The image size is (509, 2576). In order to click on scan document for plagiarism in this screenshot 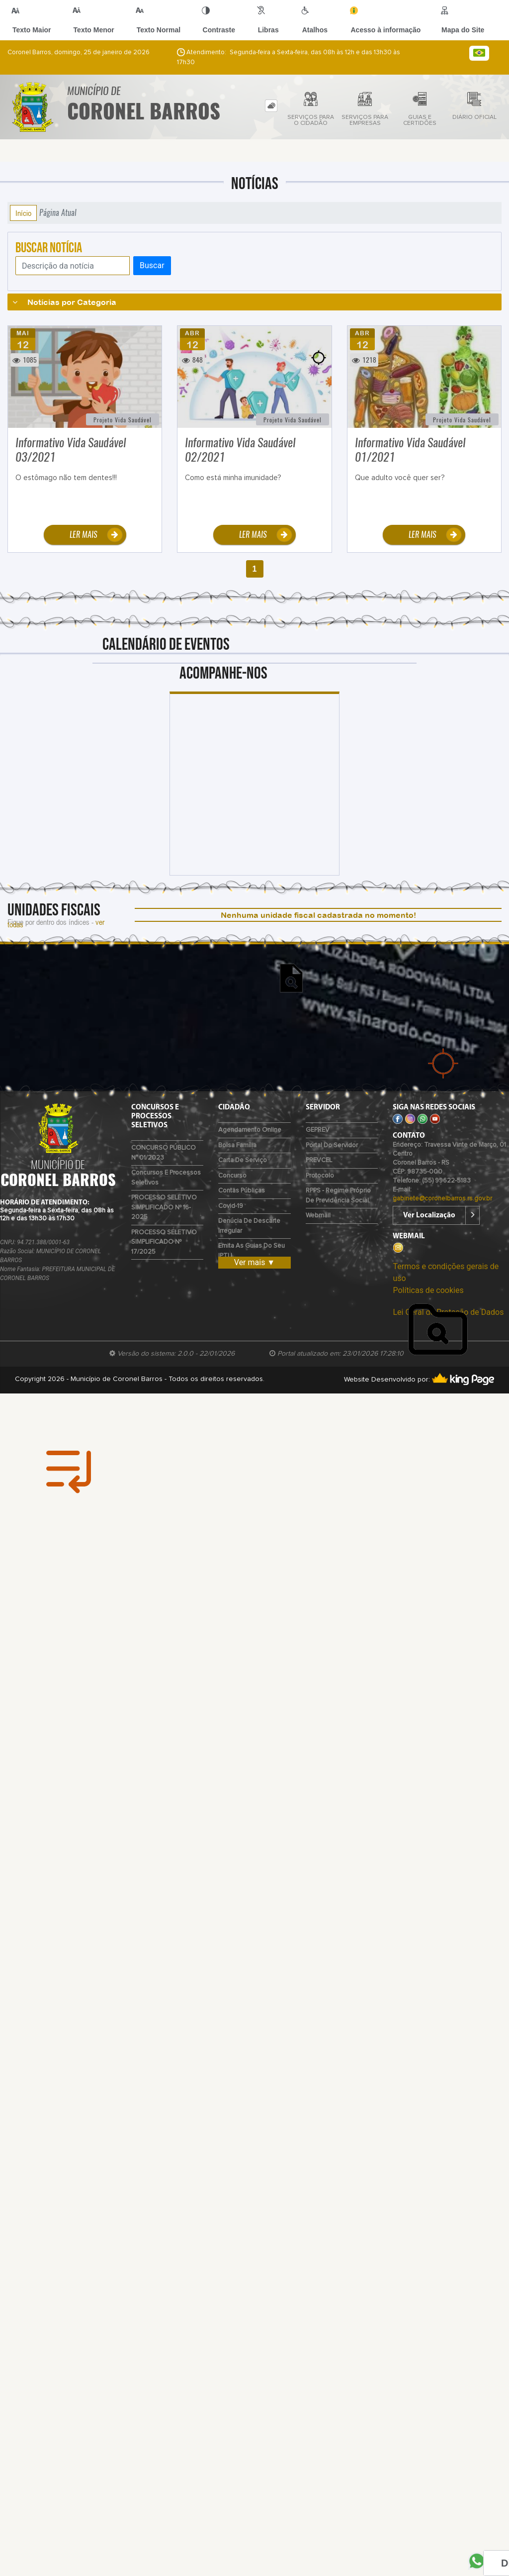, I will do `click(291, 978)`.